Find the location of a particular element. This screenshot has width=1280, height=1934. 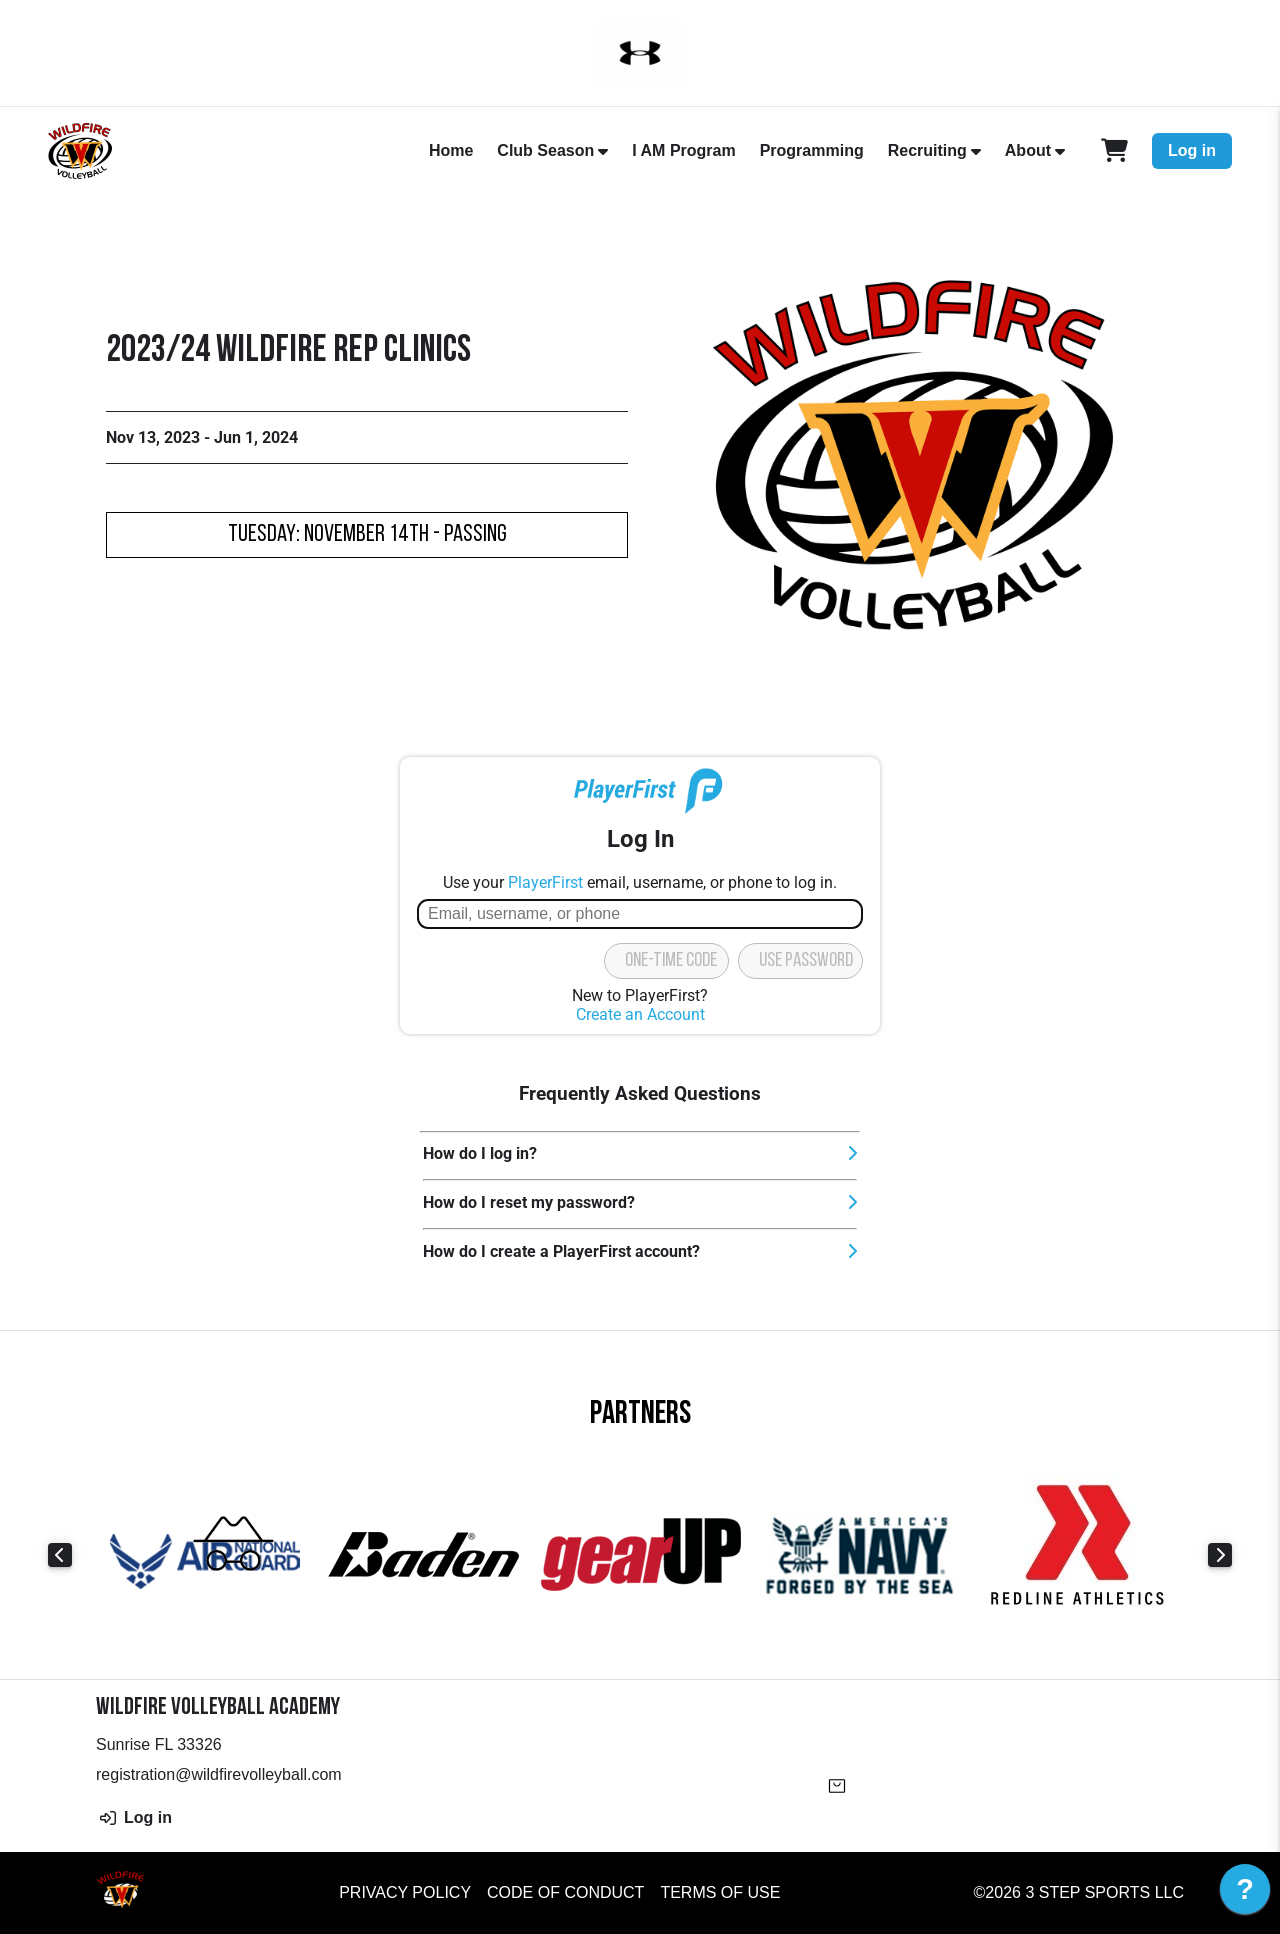

view your shopping cart is located at coordinates (837, 1786).